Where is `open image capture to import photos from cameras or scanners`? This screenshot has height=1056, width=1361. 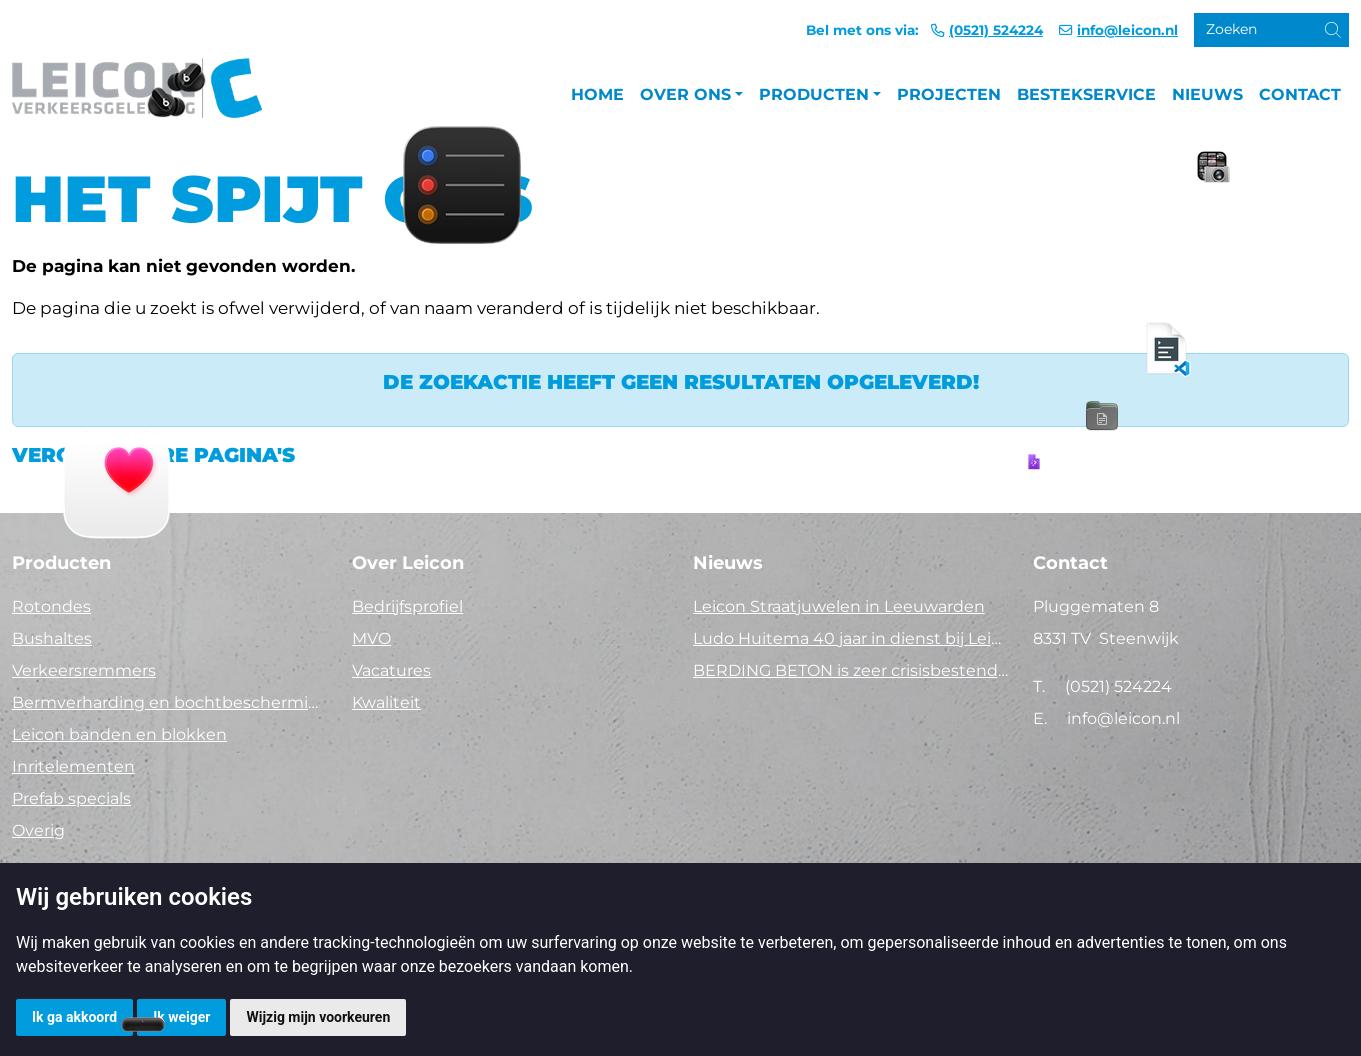 open image capture to import photos from cameras or scanners is located at coordinates (1212, 166).